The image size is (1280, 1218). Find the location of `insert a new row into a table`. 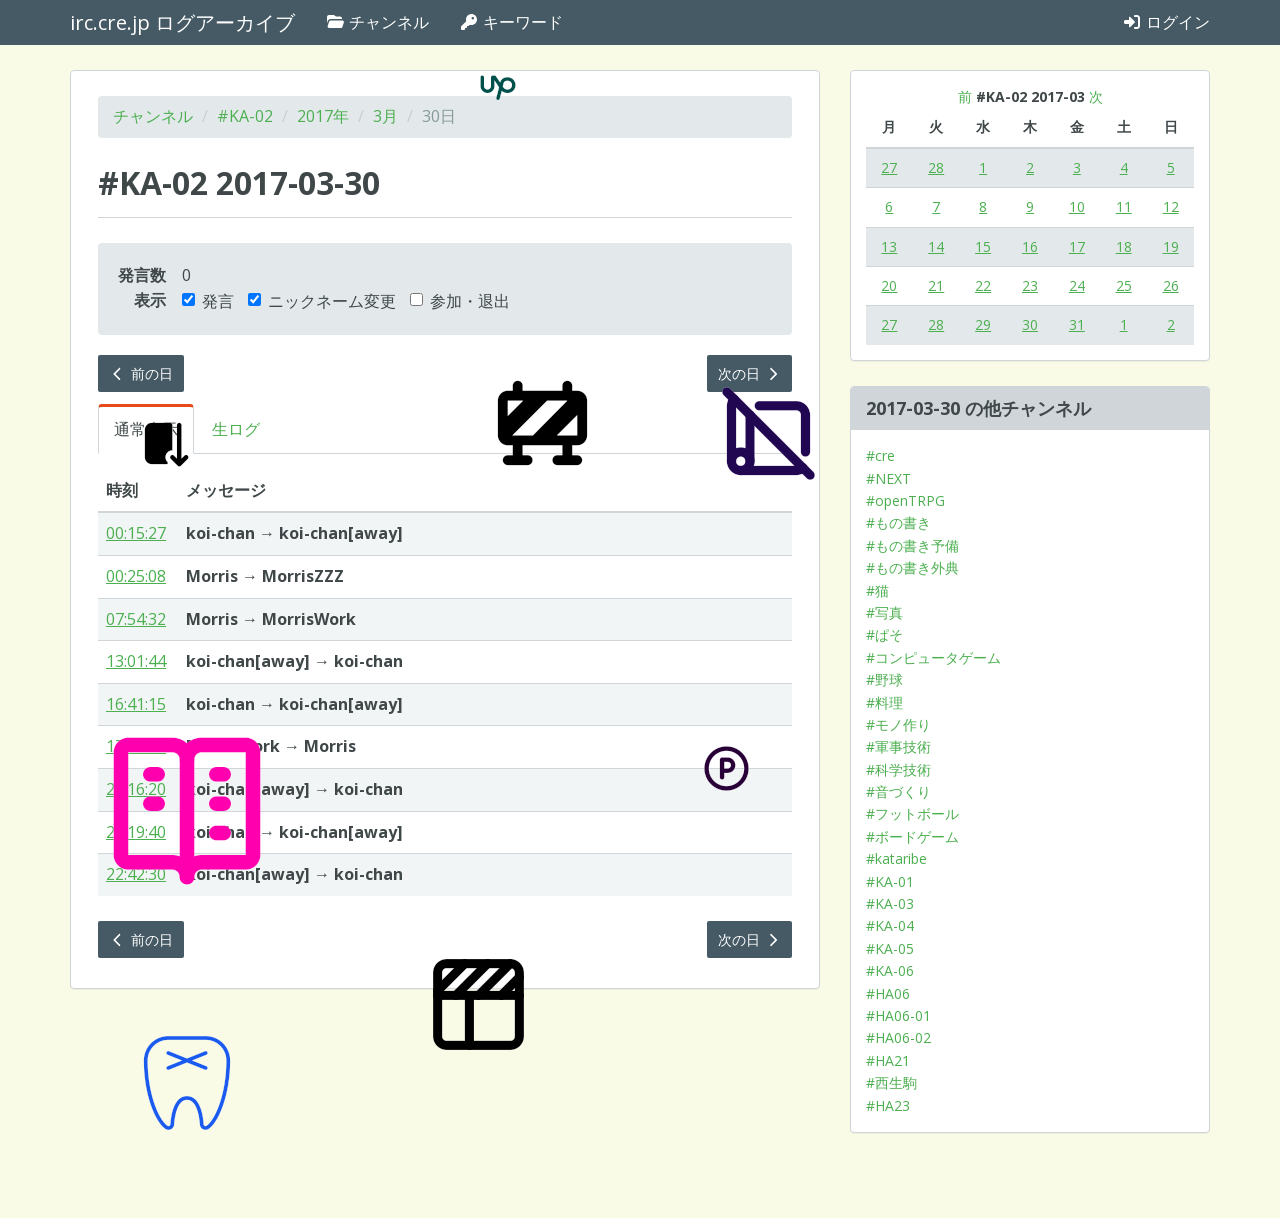

insert a new row into a table is located at coordinates (478, 1004).